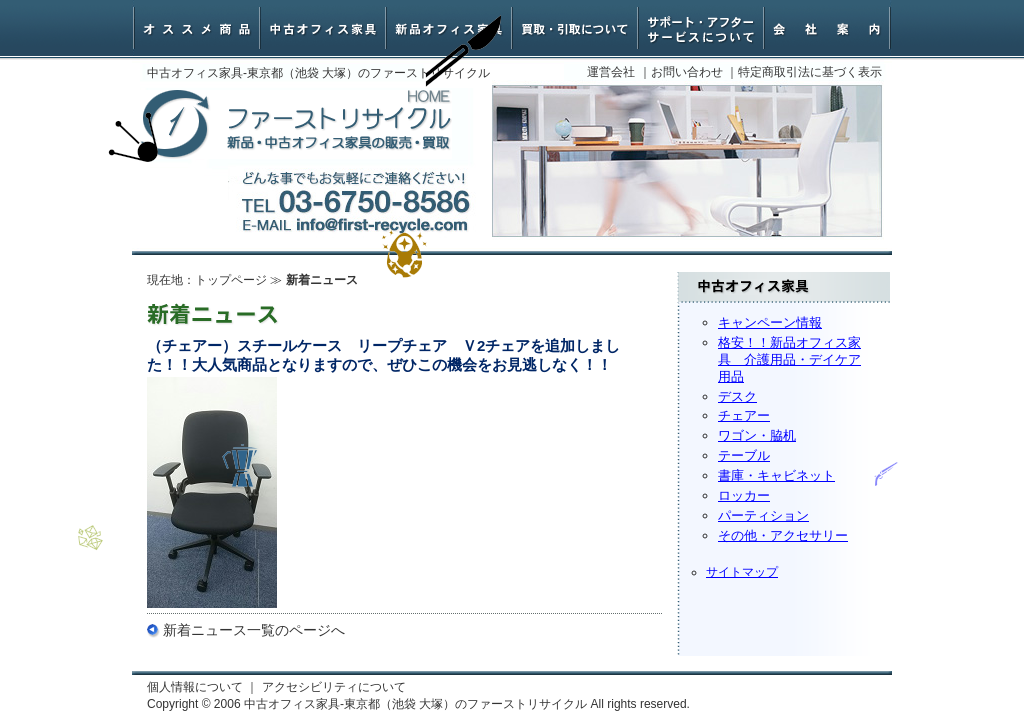  Describe the element at coordinates (133, 137) in the screenshot. I see `access space or satellite-related features` at that location.